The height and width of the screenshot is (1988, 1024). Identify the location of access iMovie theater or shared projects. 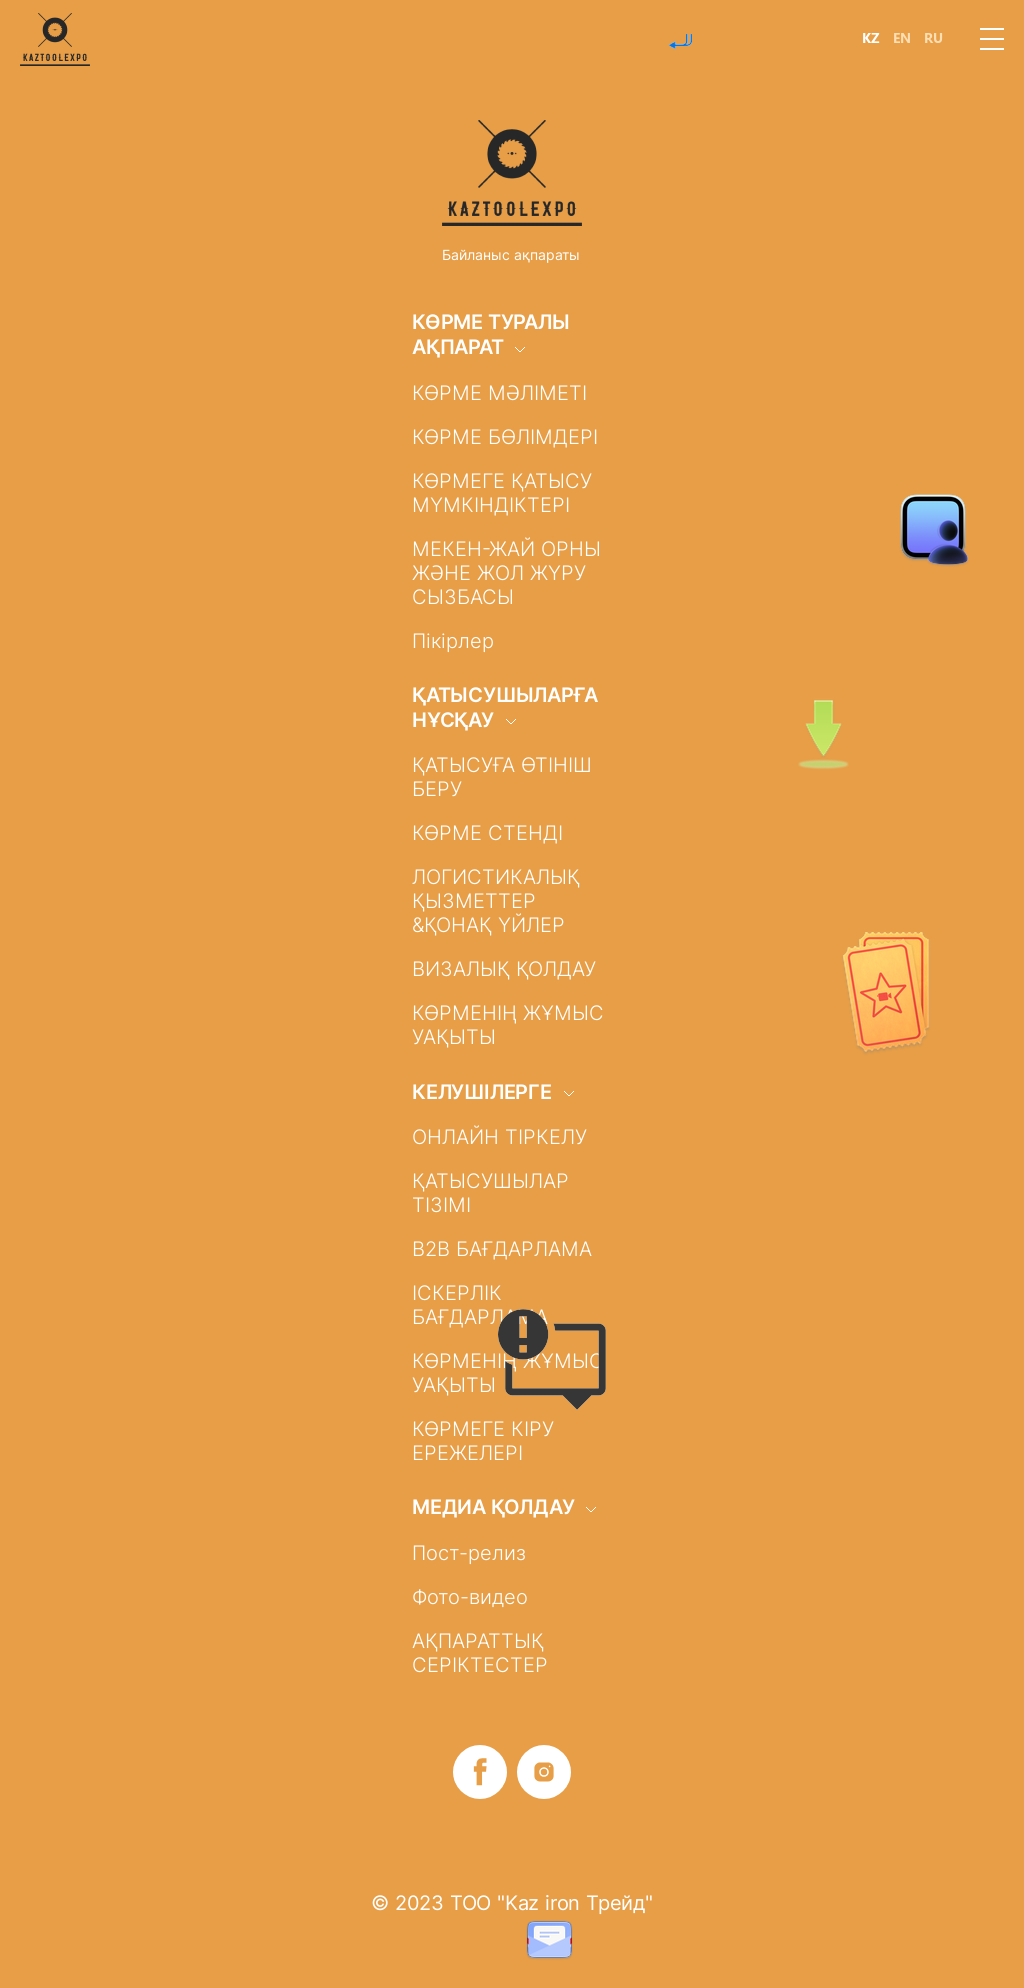
(891, 993).